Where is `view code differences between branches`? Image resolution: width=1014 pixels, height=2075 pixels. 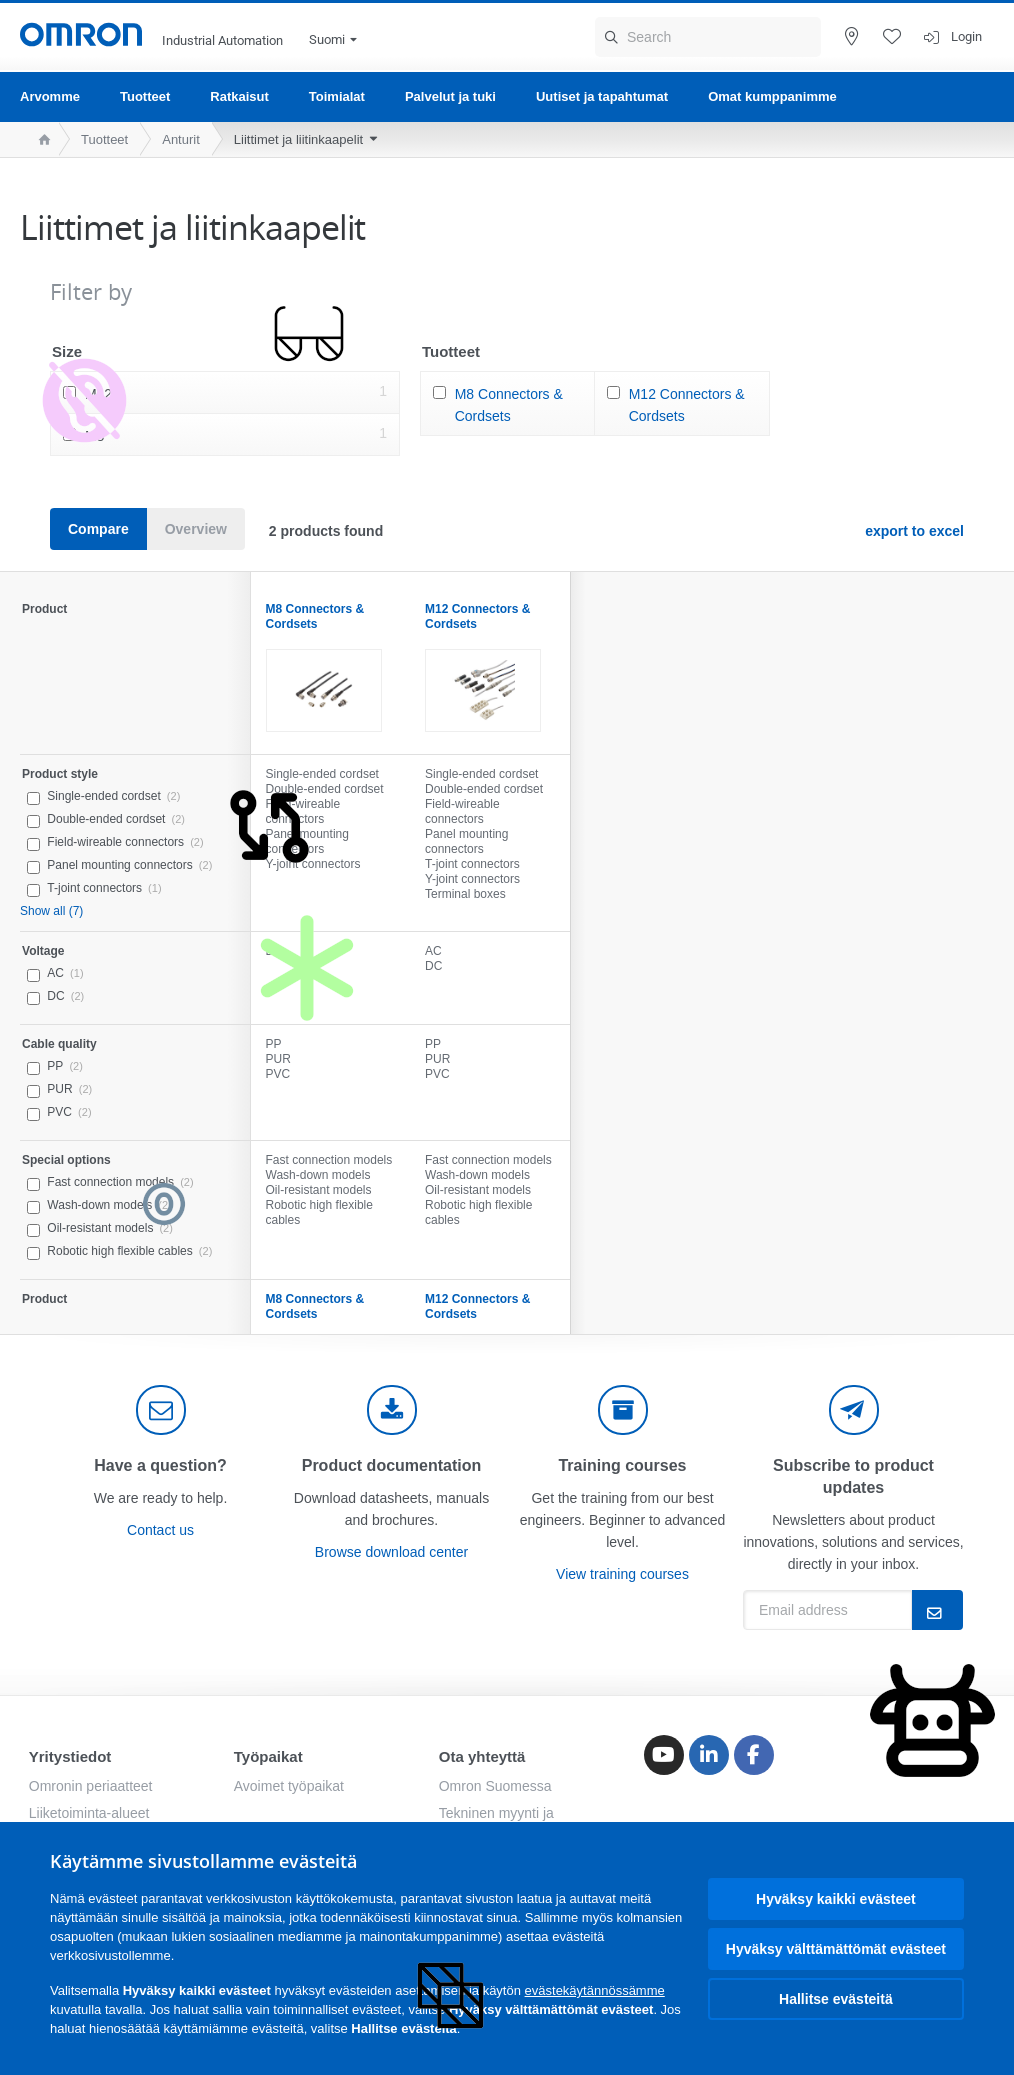
view code differences between branches is located at coordinates (269, 826).